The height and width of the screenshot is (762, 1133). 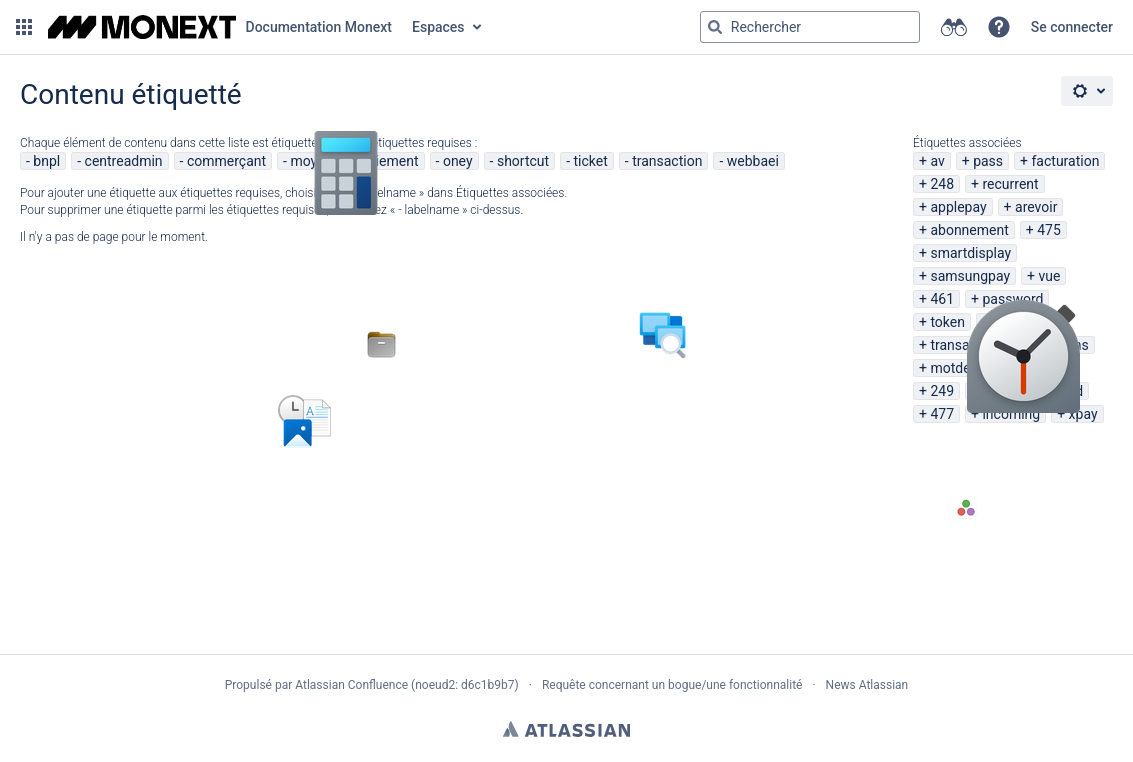 What do you see at coordinates (966, 508) in the screenshot?
I see `open the julia programming language app` at bounding box center [966, 508].